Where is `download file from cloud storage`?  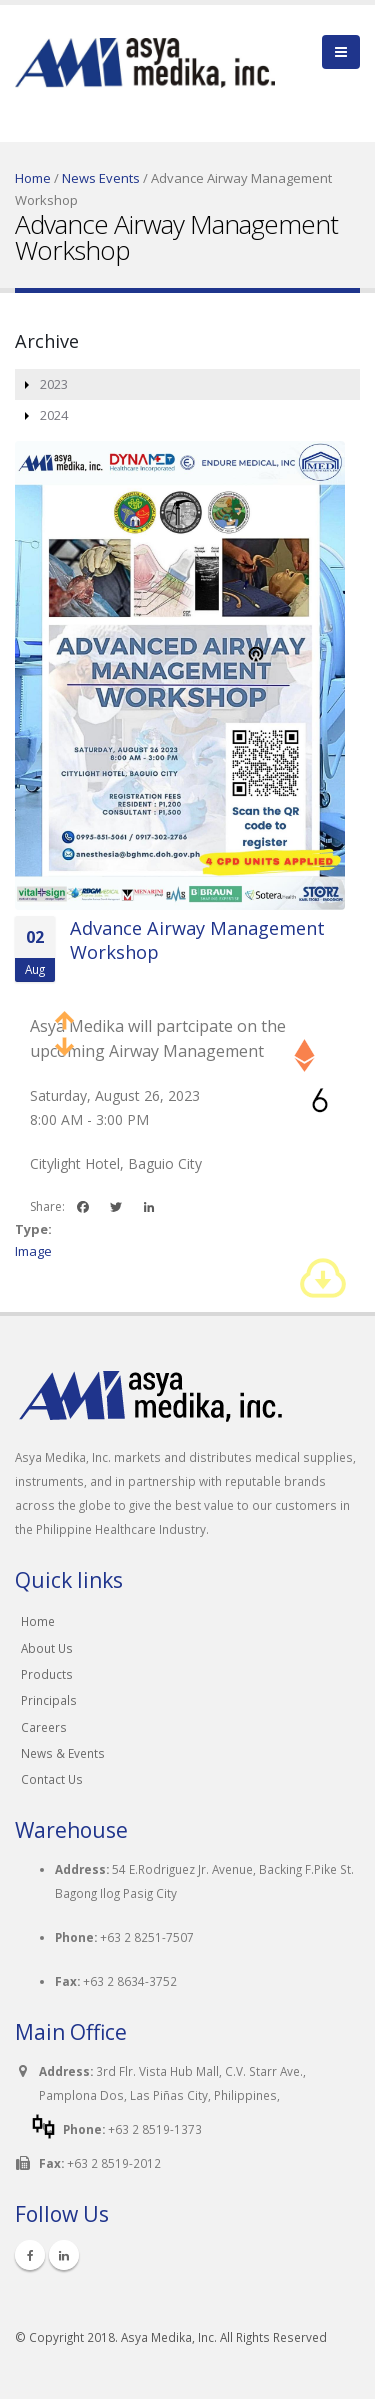
download file from cloud storage is located at coordinates (323, 1279).